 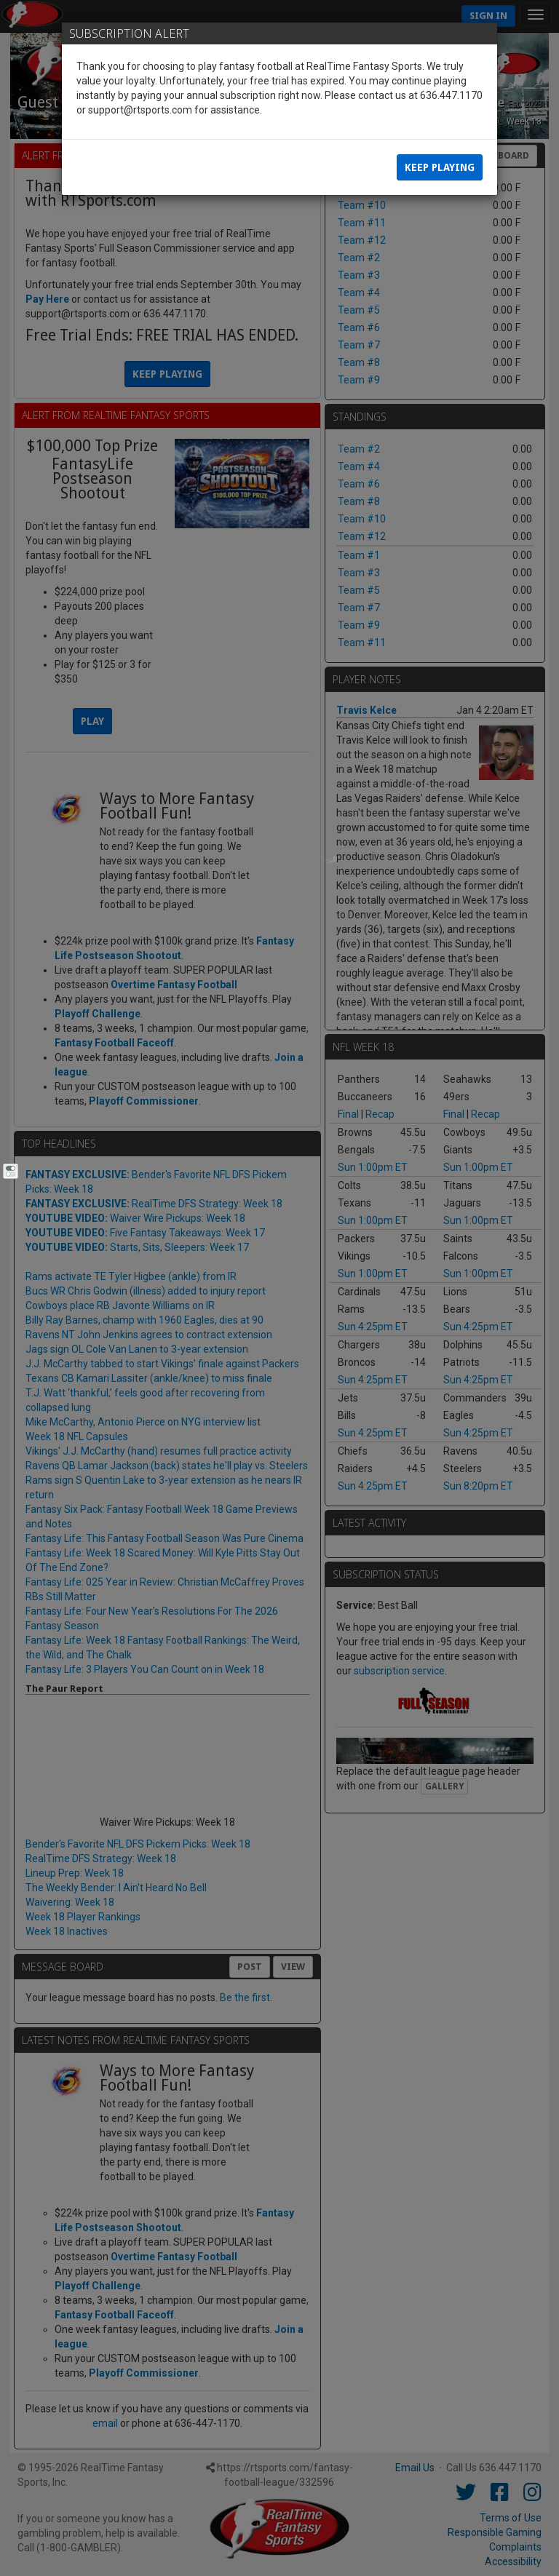 What do you see at coordinates (330, 859) in the screenshot?
I see `reply to all recipients of an email` at bounding box center [330, 859].